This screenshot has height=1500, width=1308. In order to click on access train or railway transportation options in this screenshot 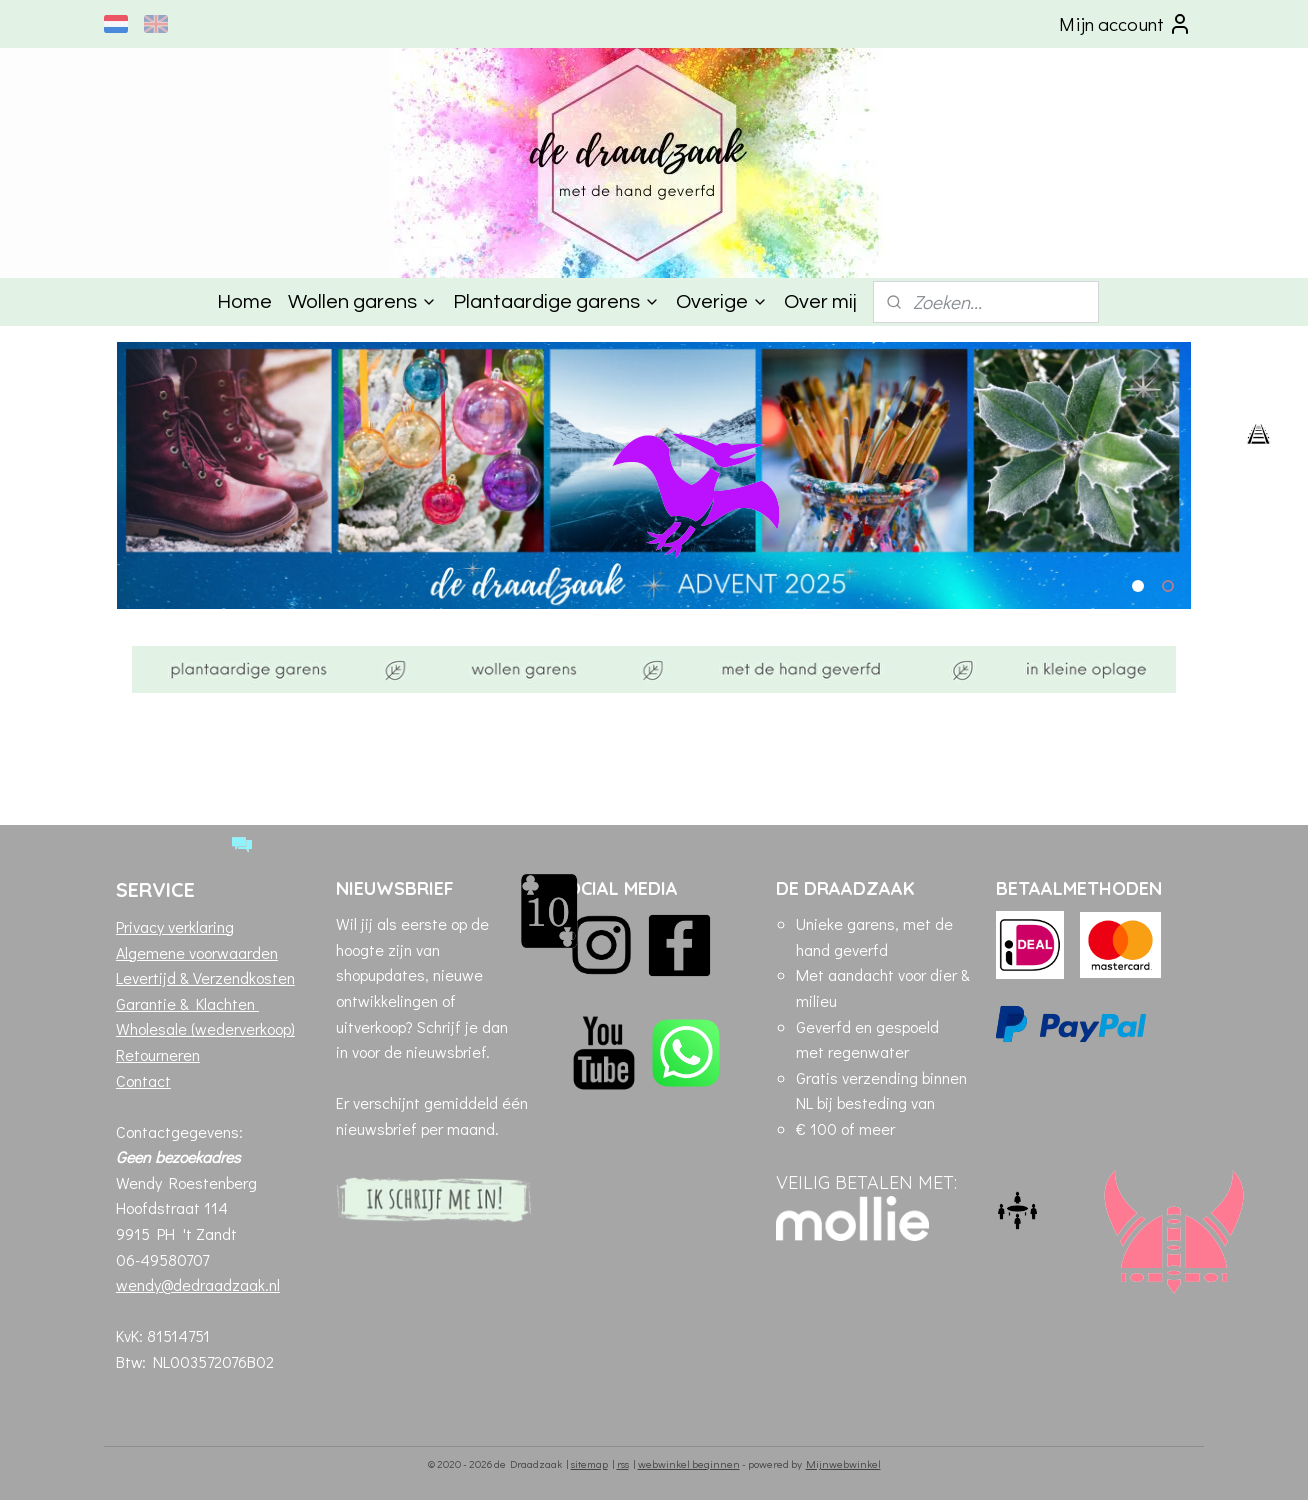, I will do `click(1258, 432)`.